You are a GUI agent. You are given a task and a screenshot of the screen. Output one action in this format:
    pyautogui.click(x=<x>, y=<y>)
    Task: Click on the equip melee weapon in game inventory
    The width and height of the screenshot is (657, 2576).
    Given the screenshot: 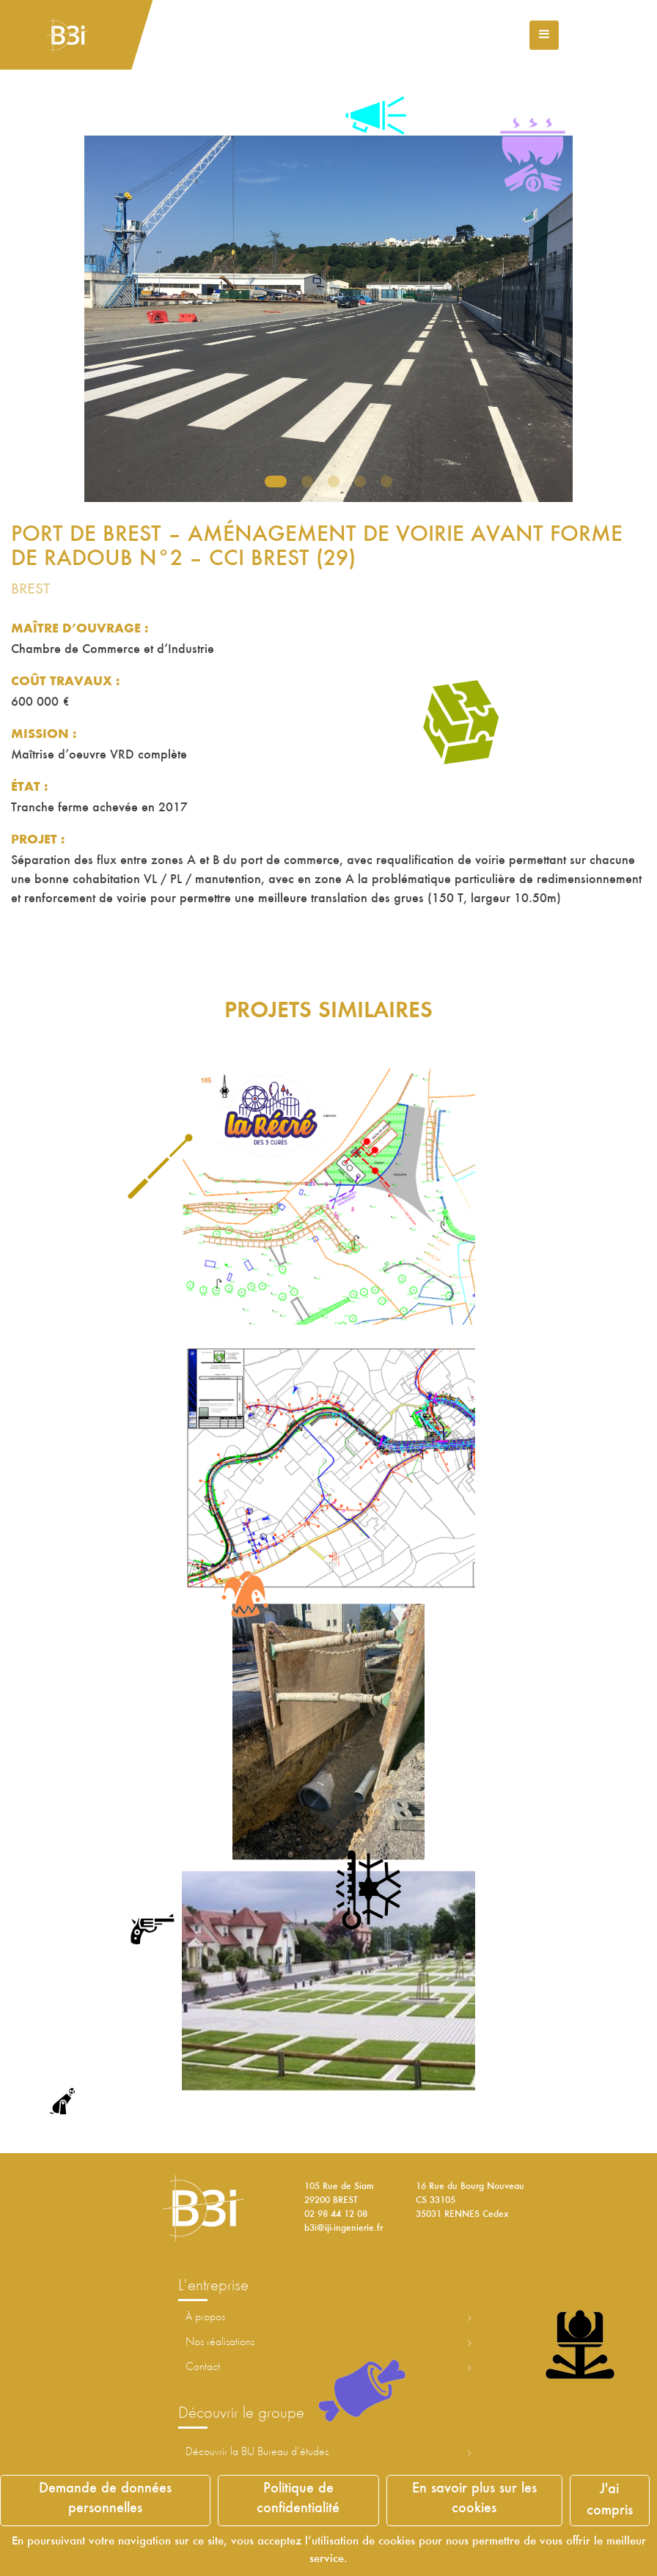 What is the action you would take?
    pyautogui.click(x=160, y=1166)
    